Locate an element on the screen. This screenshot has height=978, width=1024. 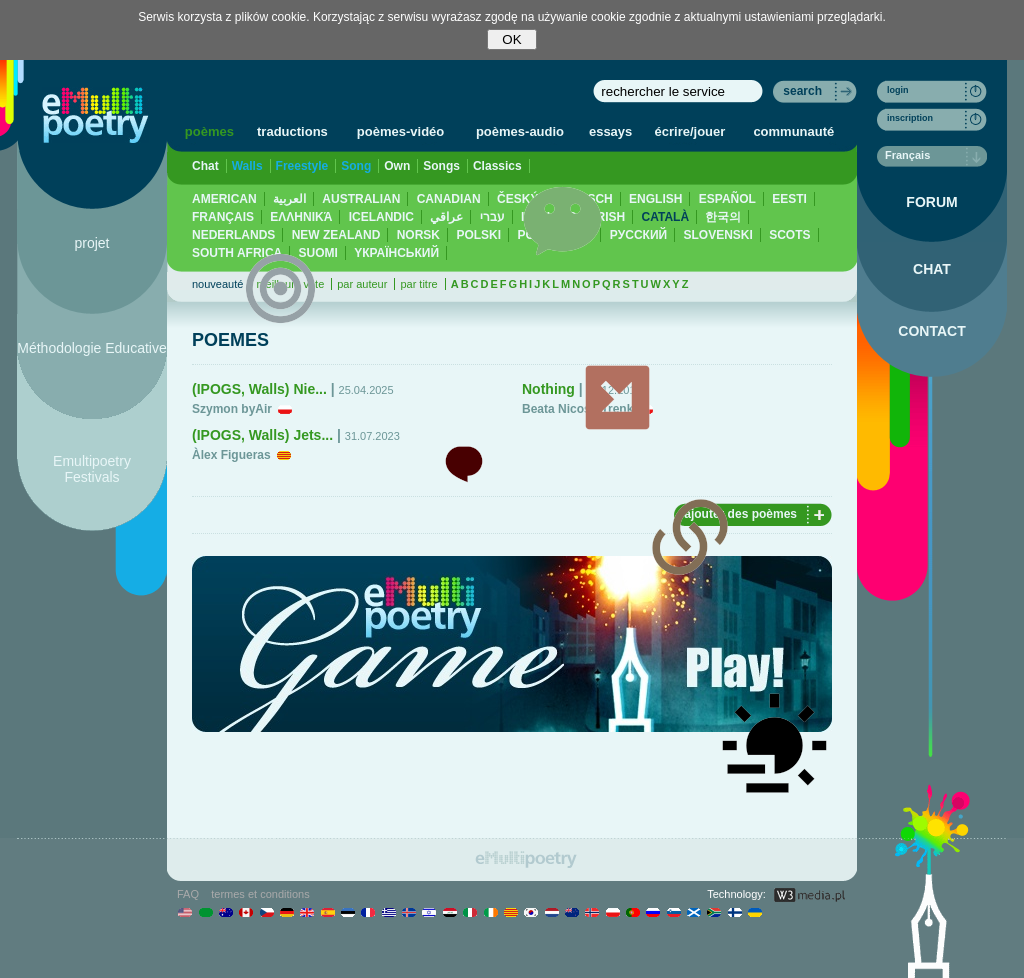
activate focus mode is located at coordinates (280, 288).